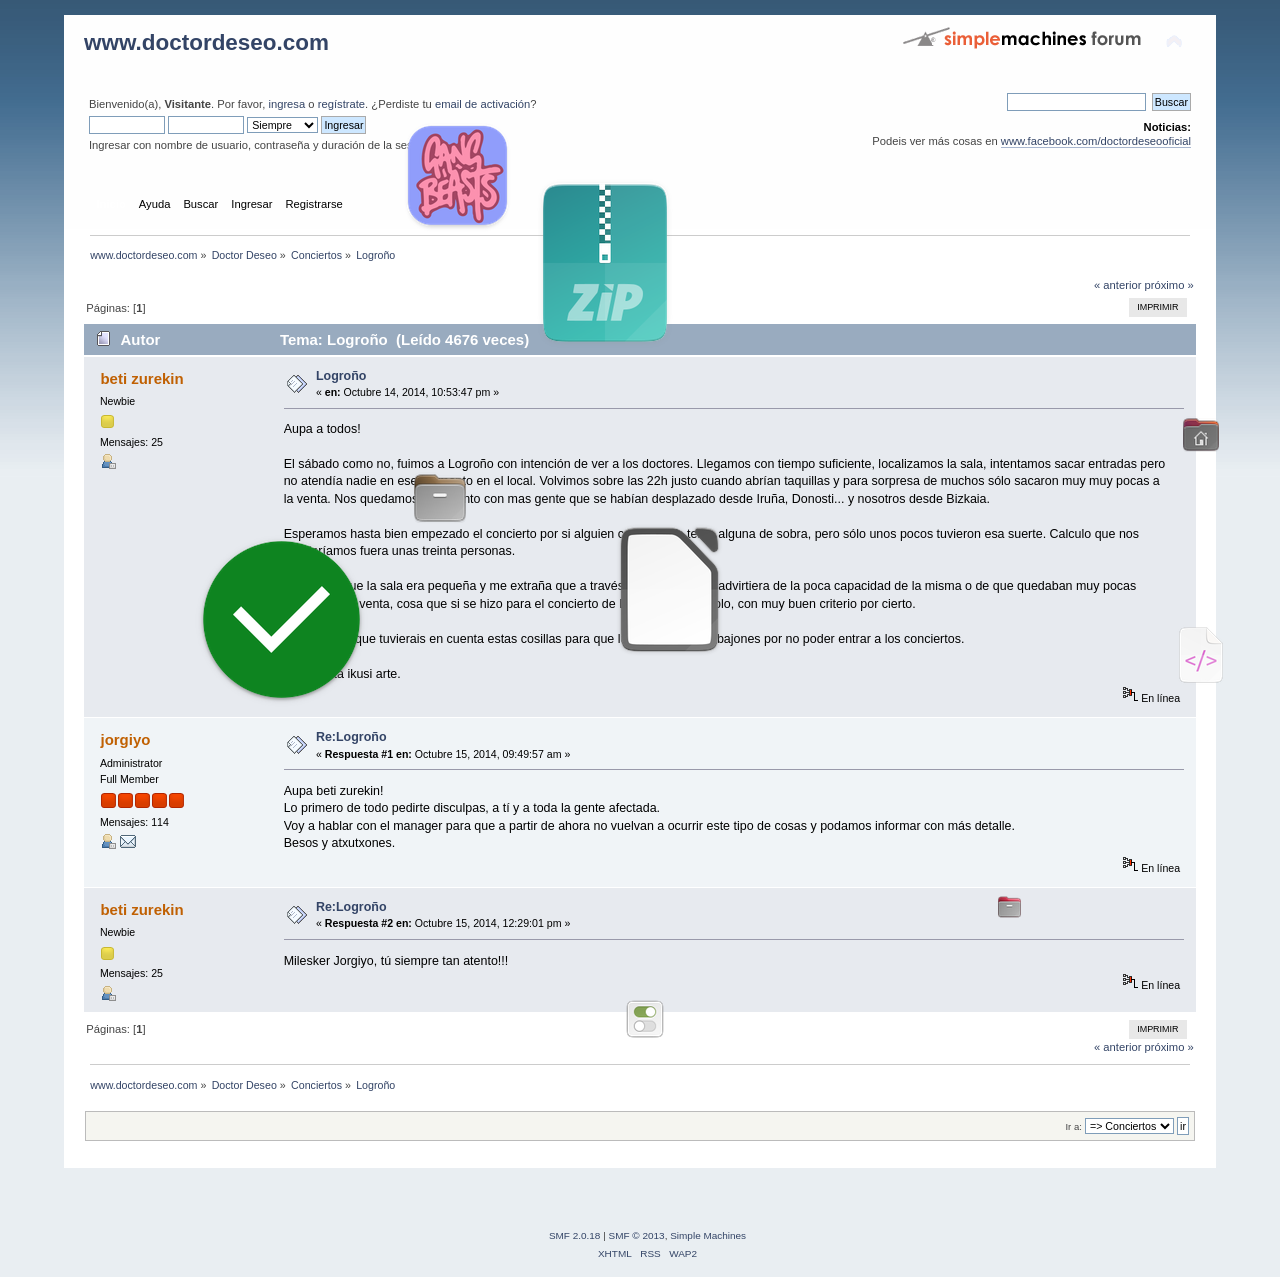 This screenshot has width=1280, height=1277. What do you see at coordinates (669, 589) in the screenshot?
I see `open libreoffice start center` at bounding box center [669, 589].